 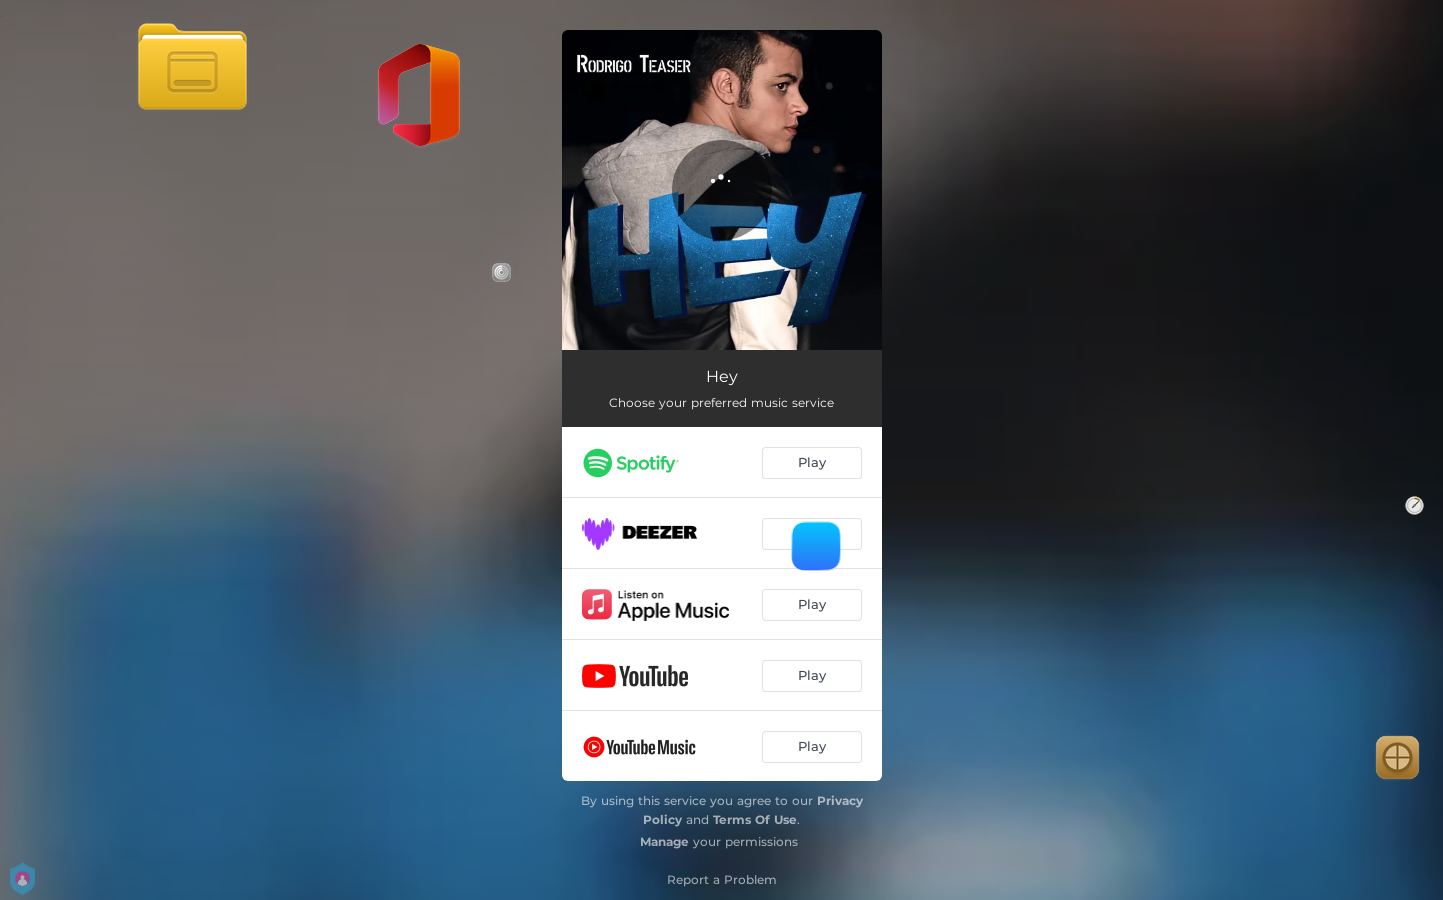 I want to click on open desktop folder, so click(x=192, y=66).